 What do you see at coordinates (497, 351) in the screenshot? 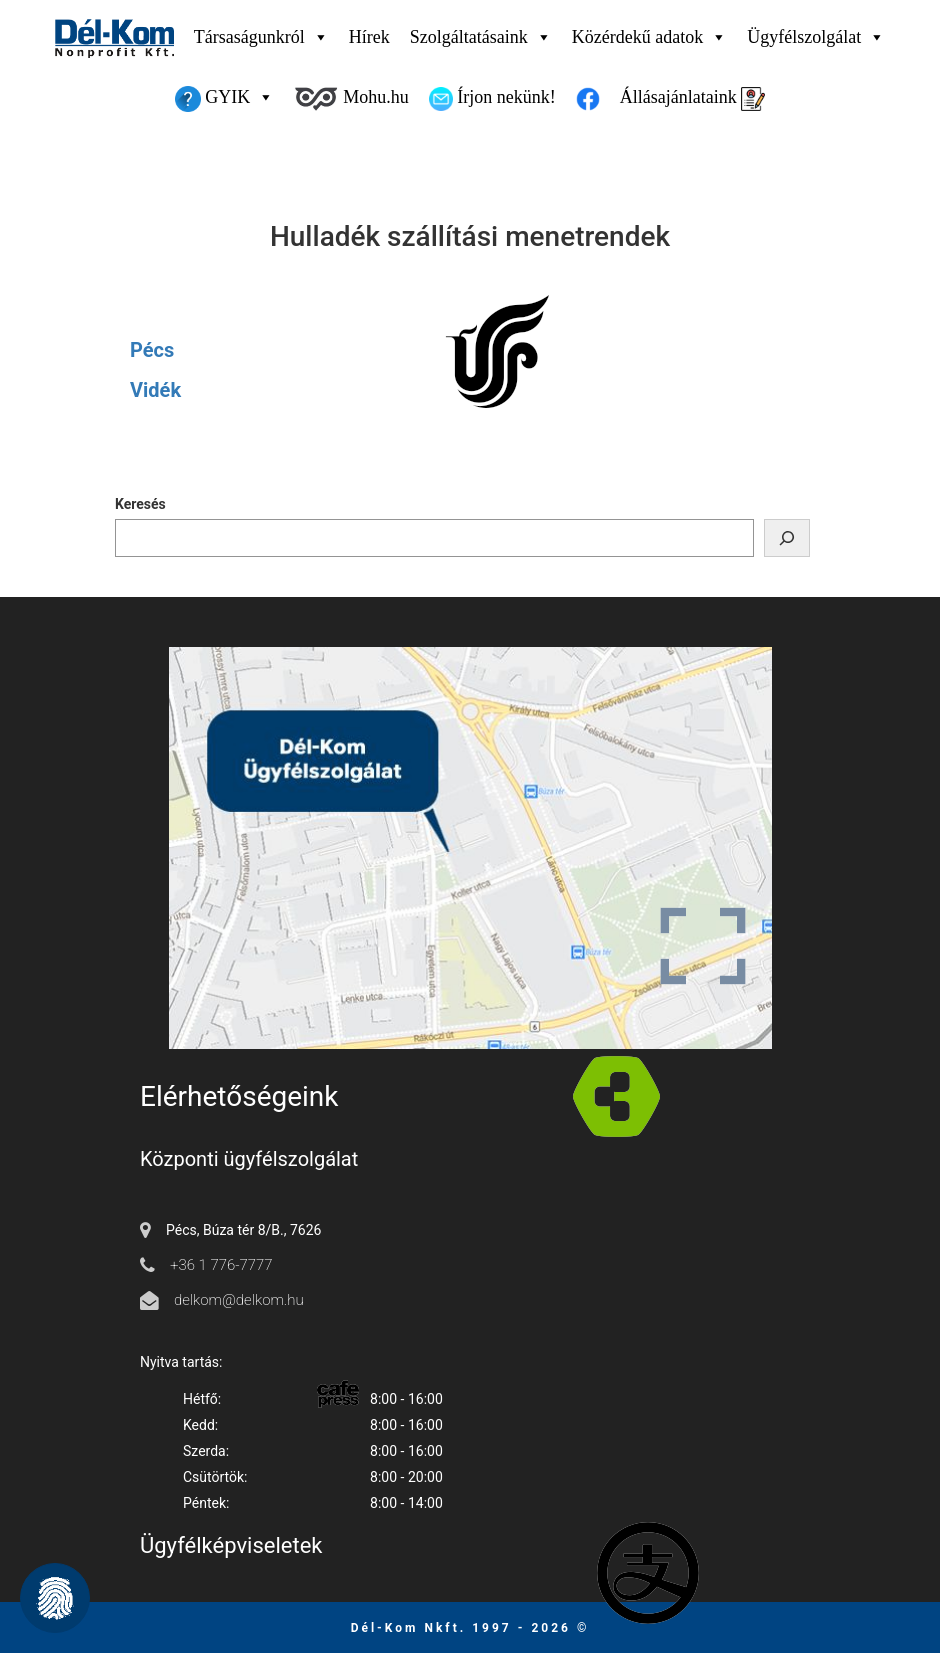
I see `Air China airline logo` at bounding box center [497, 351].